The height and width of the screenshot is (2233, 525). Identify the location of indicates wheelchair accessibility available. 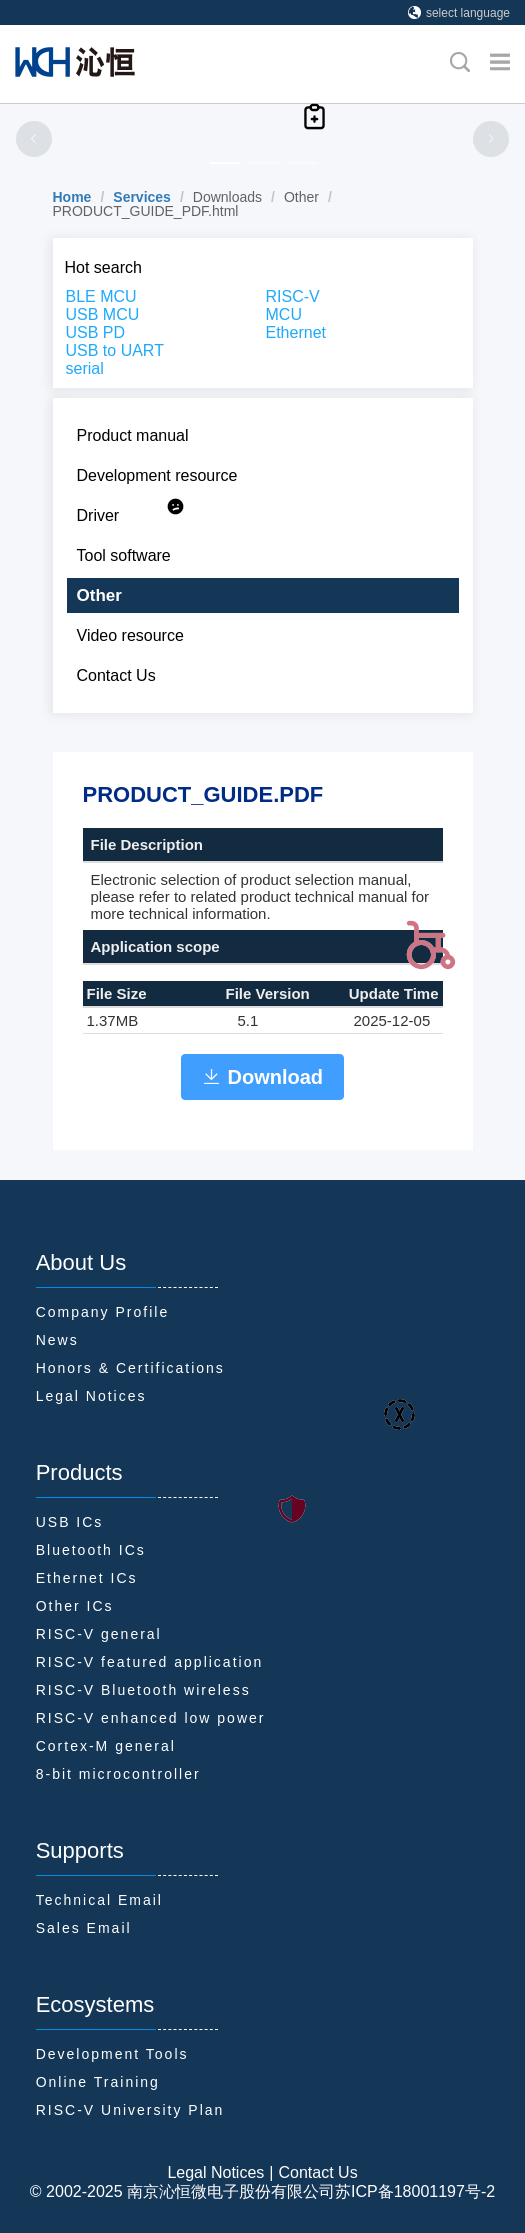
(431, 945).